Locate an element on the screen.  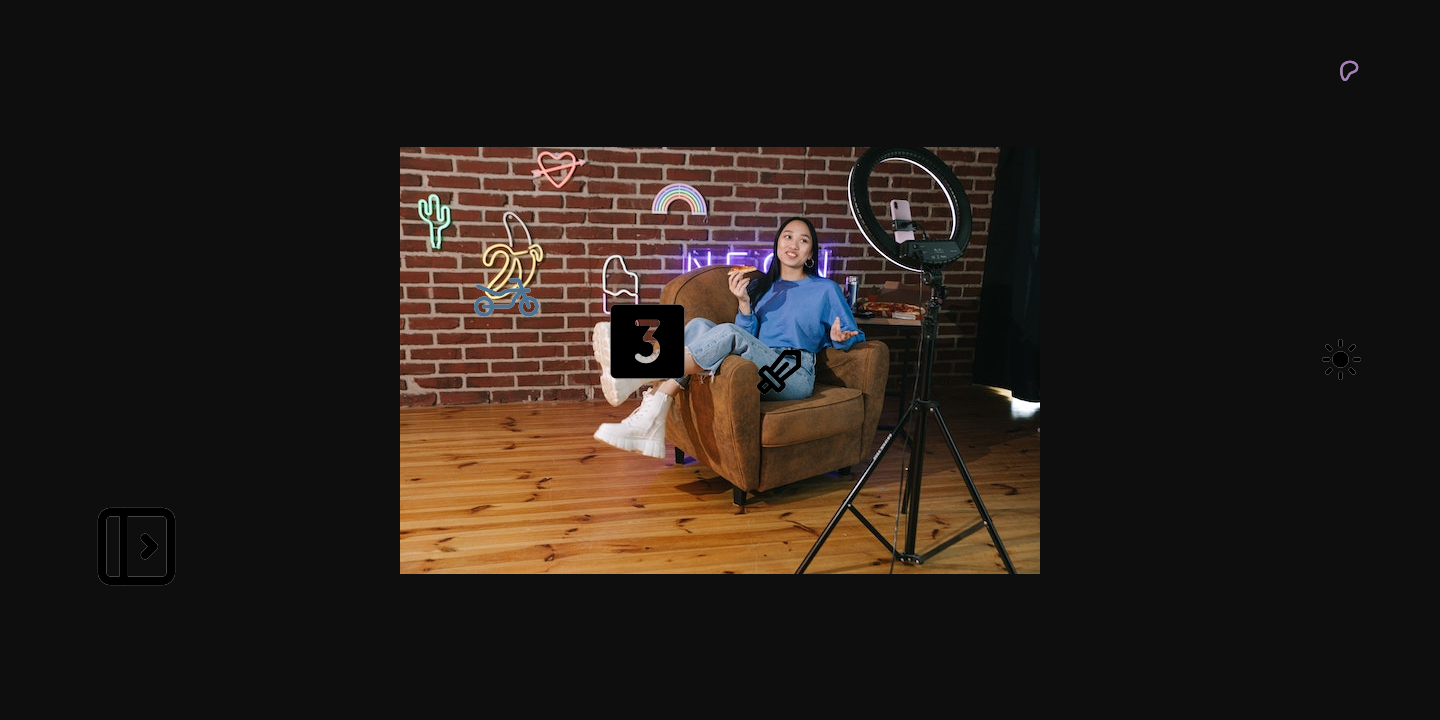
increase screen brightness is located at coordinates (1340, 359).